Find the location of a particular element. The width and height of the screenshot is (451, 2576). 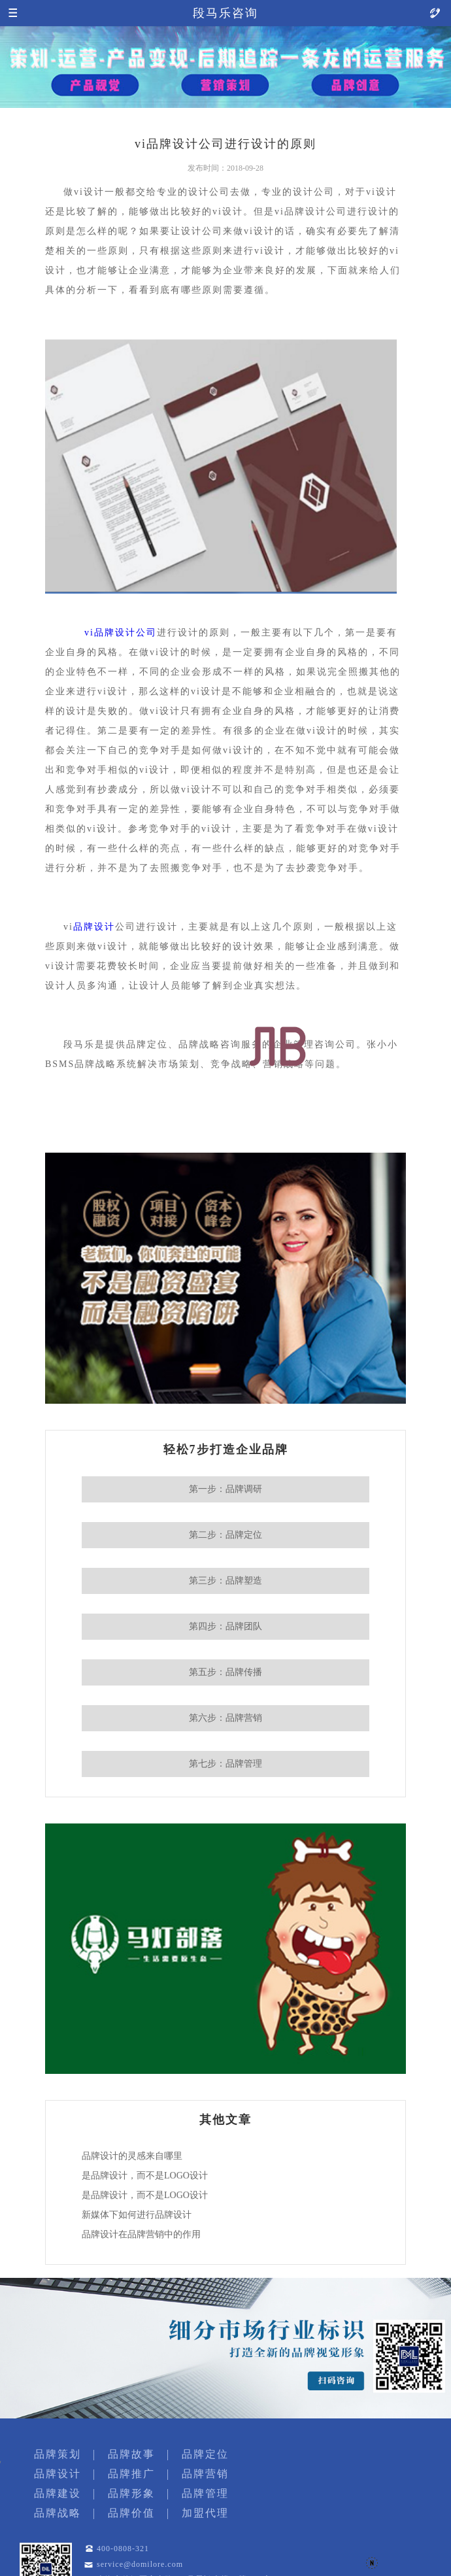

indicates a draft or pending status for an item is located at coordinates (372, 2563).